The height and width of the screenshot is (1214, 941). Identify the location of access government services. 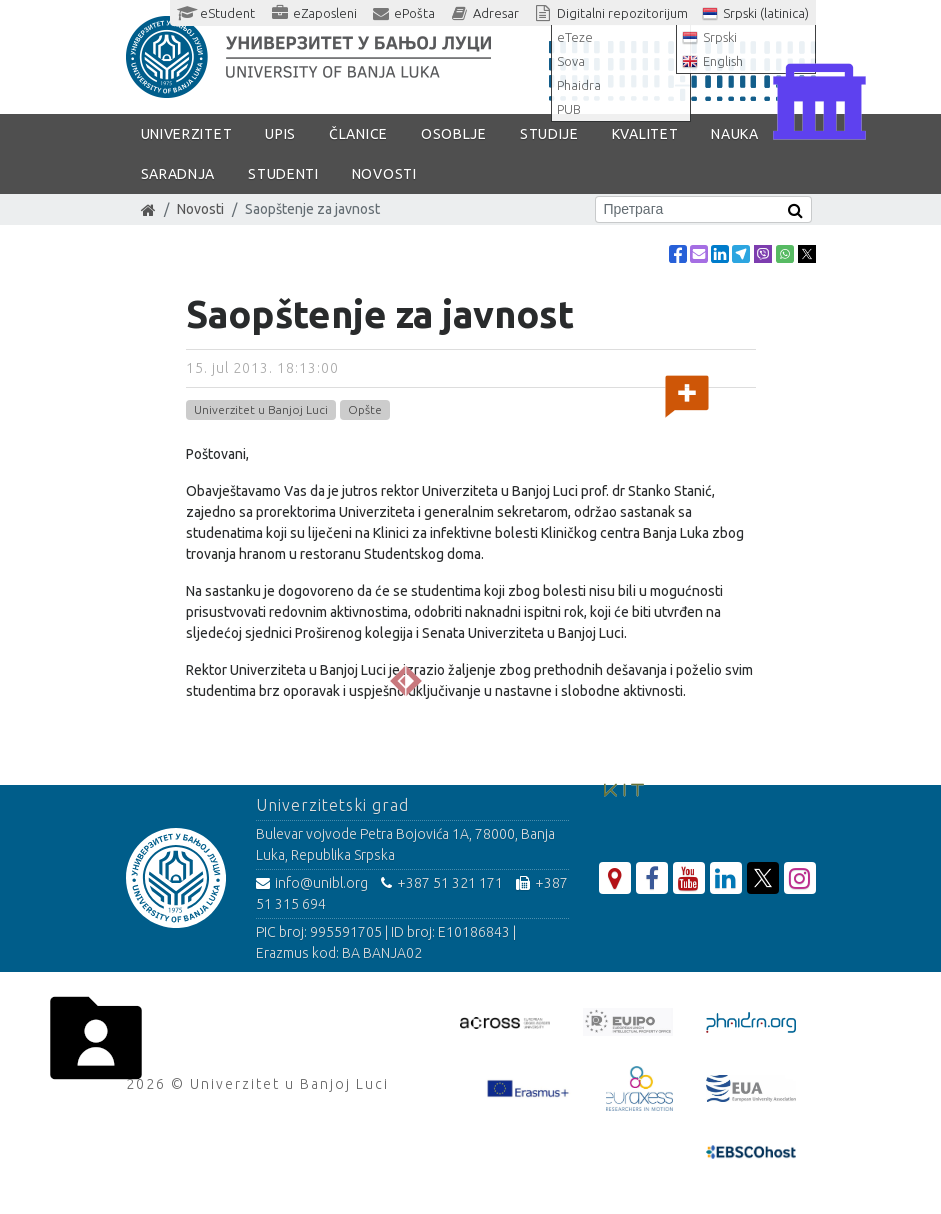
(819, 101).